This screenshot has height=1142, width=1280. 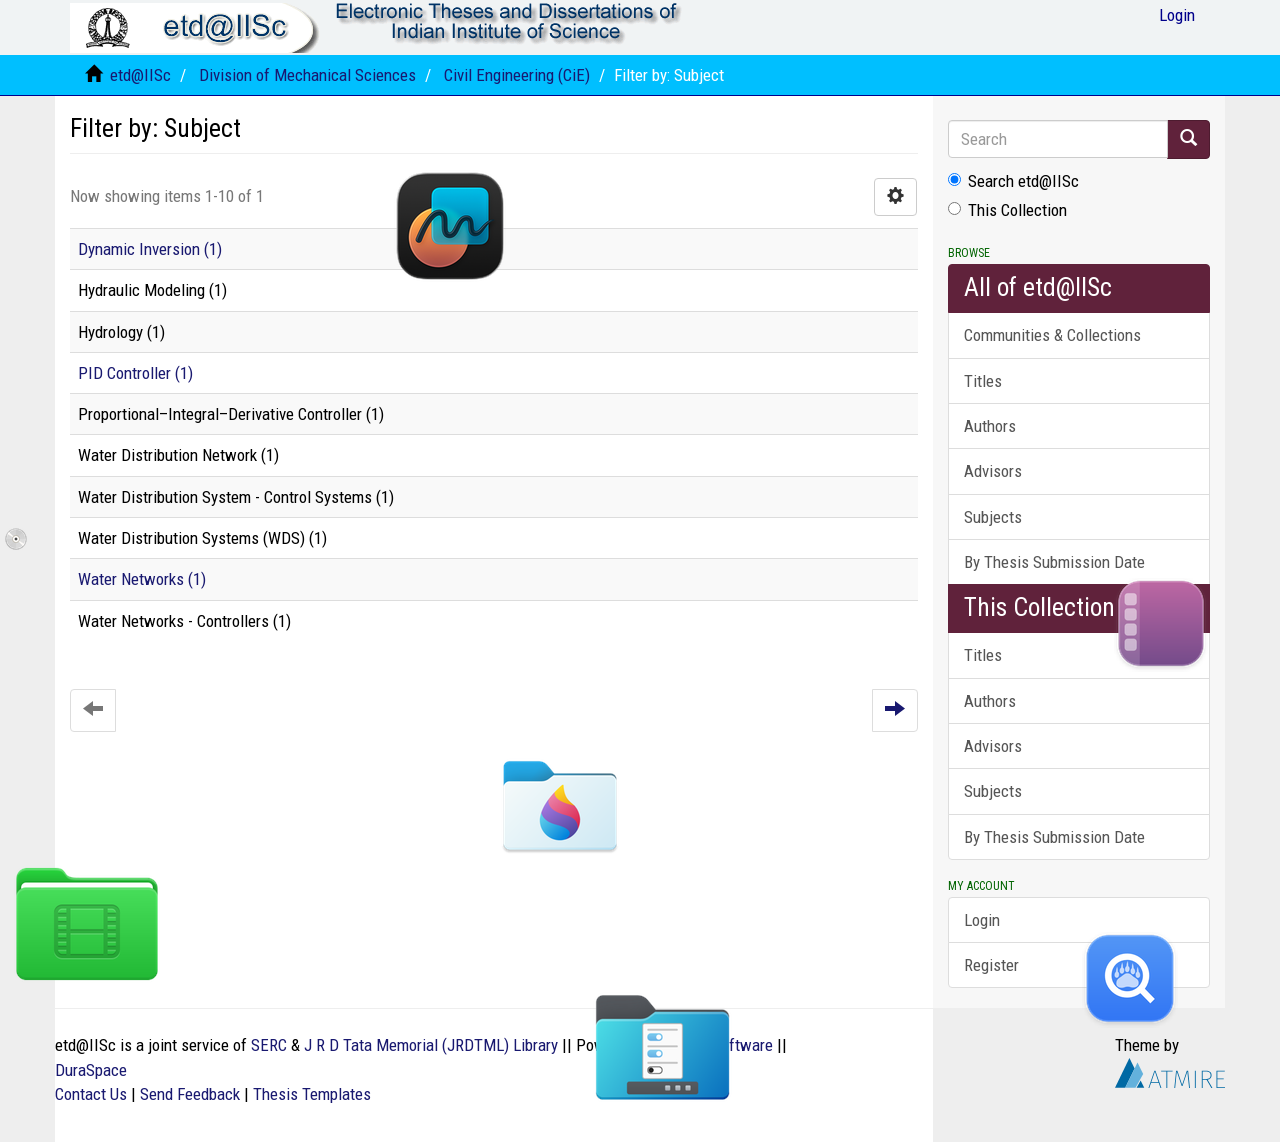 What do you see at coordinates (87, 924) in the screenshot?
I see `open your videos folder` at bounding box center [87, 924].